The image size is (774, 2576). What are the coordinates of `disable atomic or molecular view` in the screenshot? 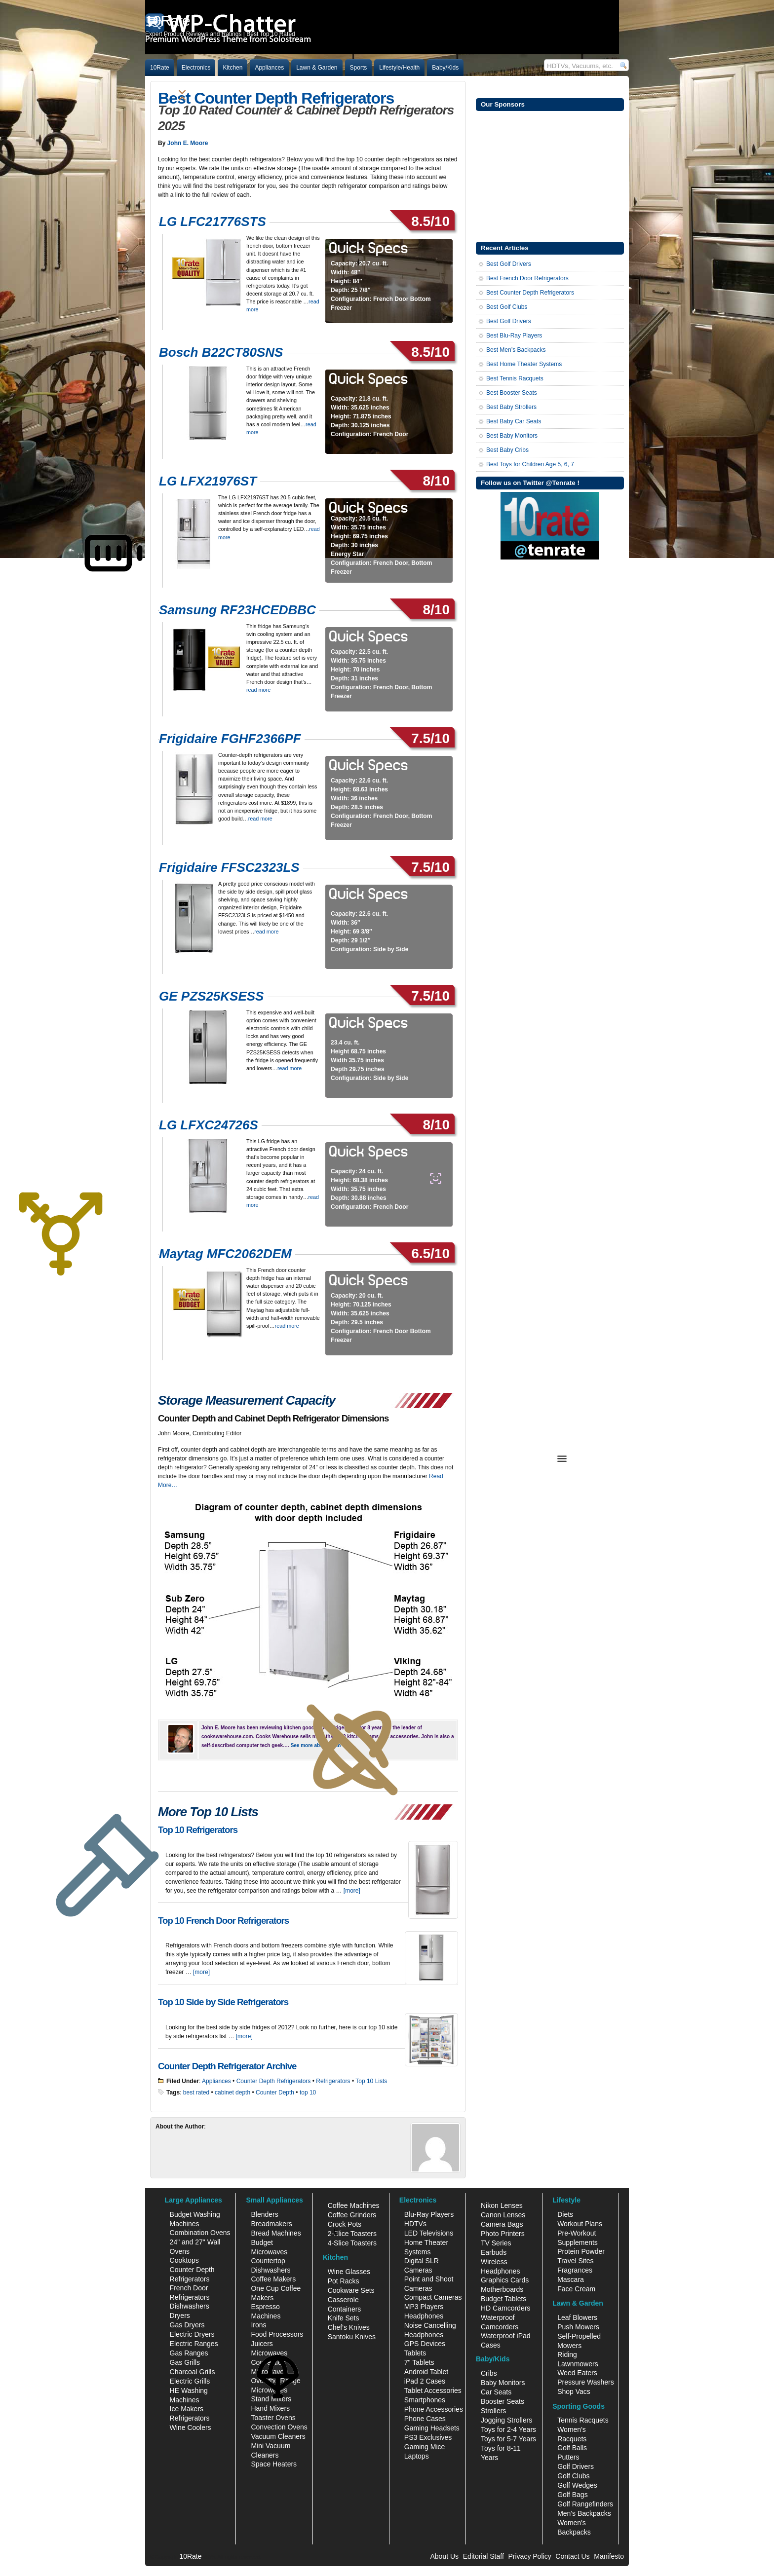 It's located at (352, 1750).